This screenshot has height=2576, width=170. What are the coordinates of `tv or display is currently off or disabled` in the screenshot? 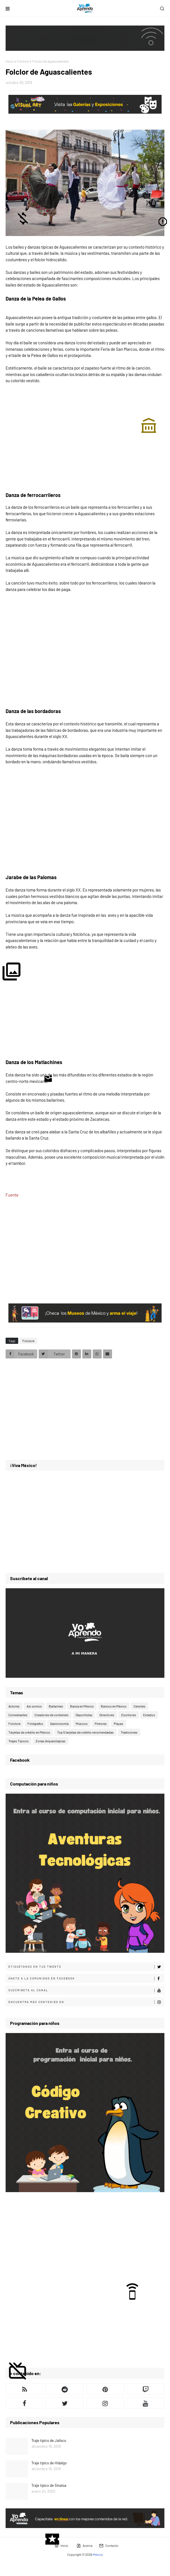 It's located at (17, 2371).